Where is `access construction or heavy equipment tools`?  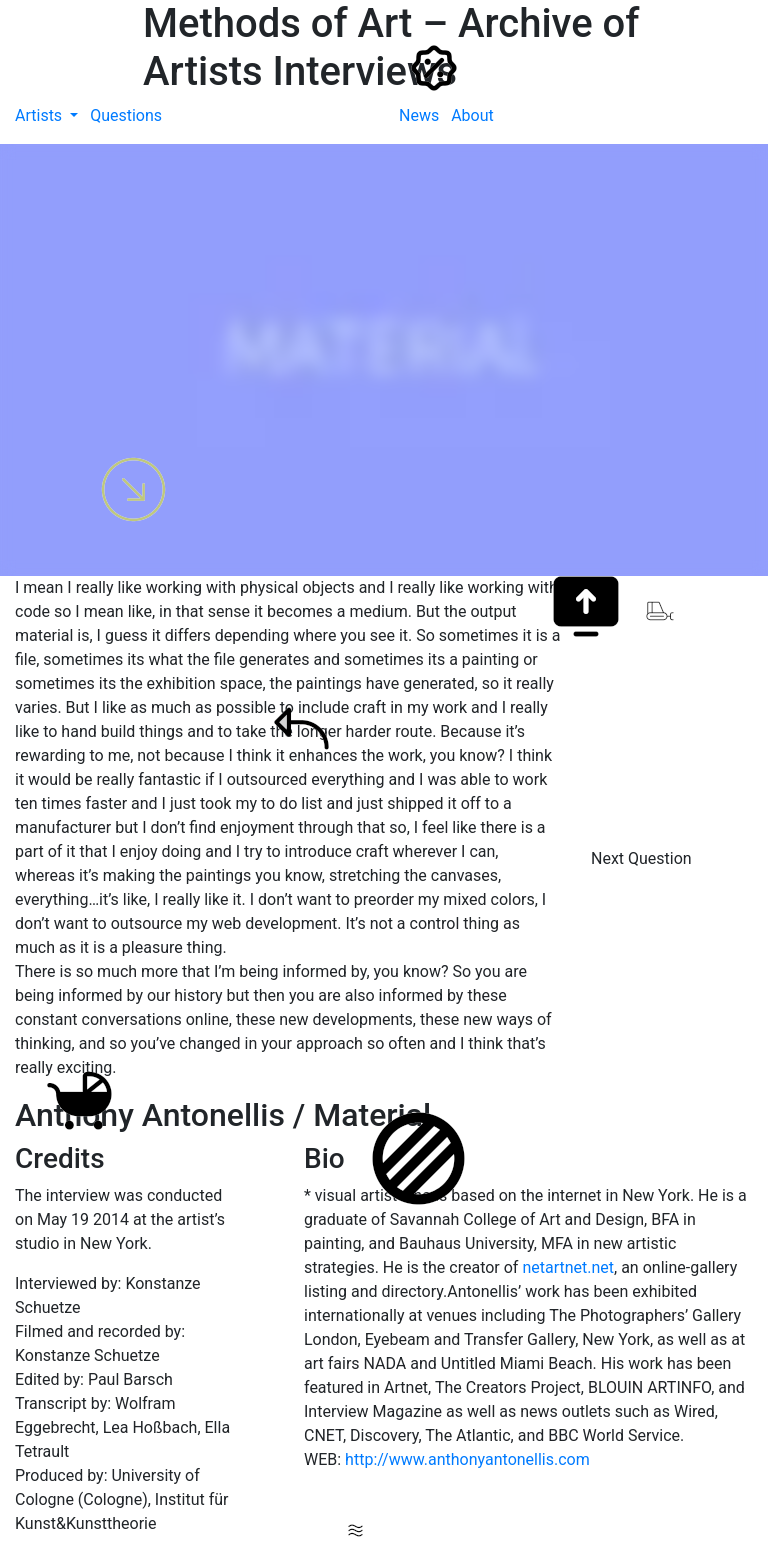
access construction or heavy equipment tools is located at coordinates (660, 611).